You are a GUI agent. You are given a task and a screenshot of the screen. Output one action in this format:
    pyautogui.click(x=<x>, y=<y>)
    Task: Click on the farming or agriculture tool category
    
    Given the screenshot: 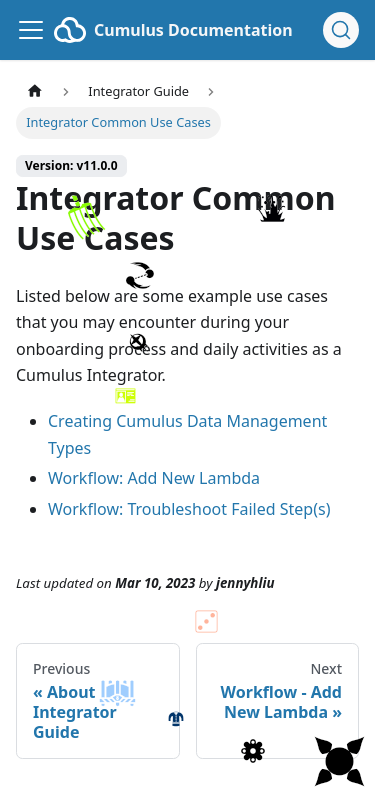 What is the action you would take?
    pyautogui.click(x=85, y=217)
    